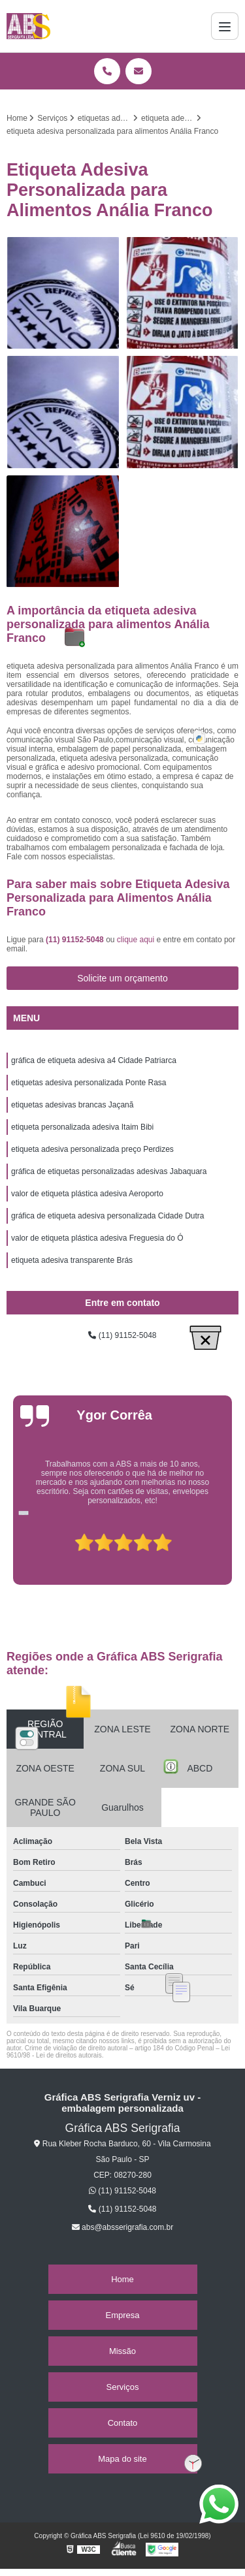 This screenshot has height=2576, width=245. Describe the element at coordinates (193, 2463) in the screenshot. I see `open recently accessed documents` at that location.